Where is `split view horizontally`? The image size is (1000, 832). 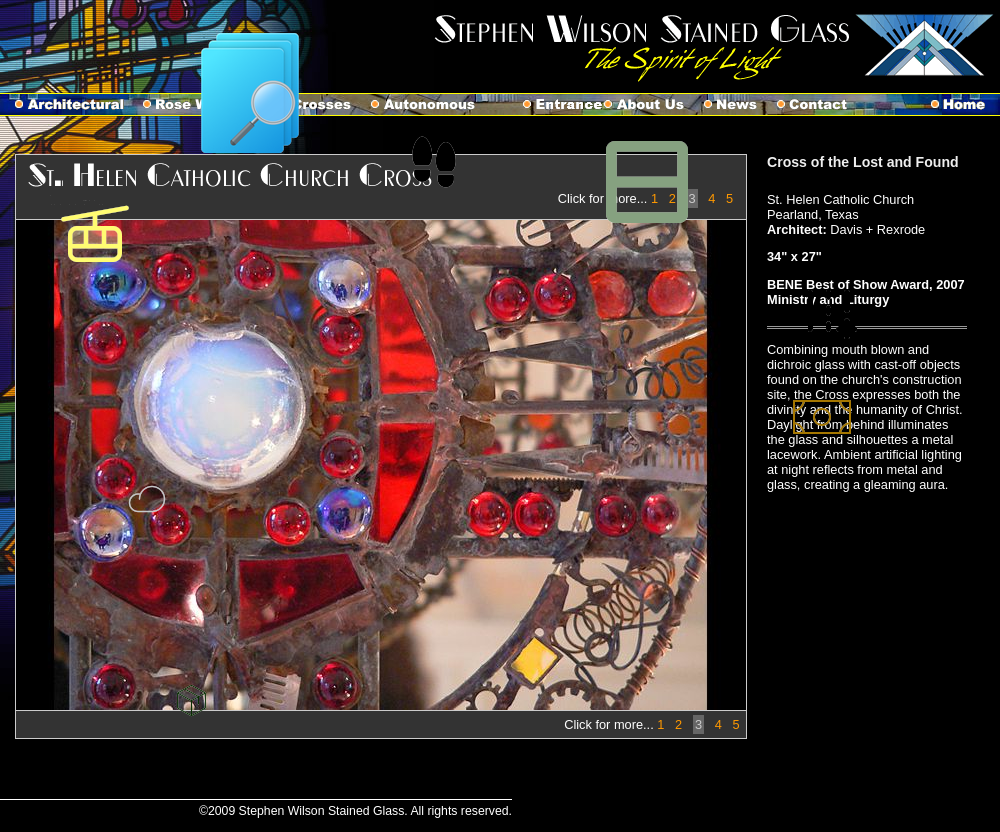 split view horizontally is located at coordinates (647, 182).